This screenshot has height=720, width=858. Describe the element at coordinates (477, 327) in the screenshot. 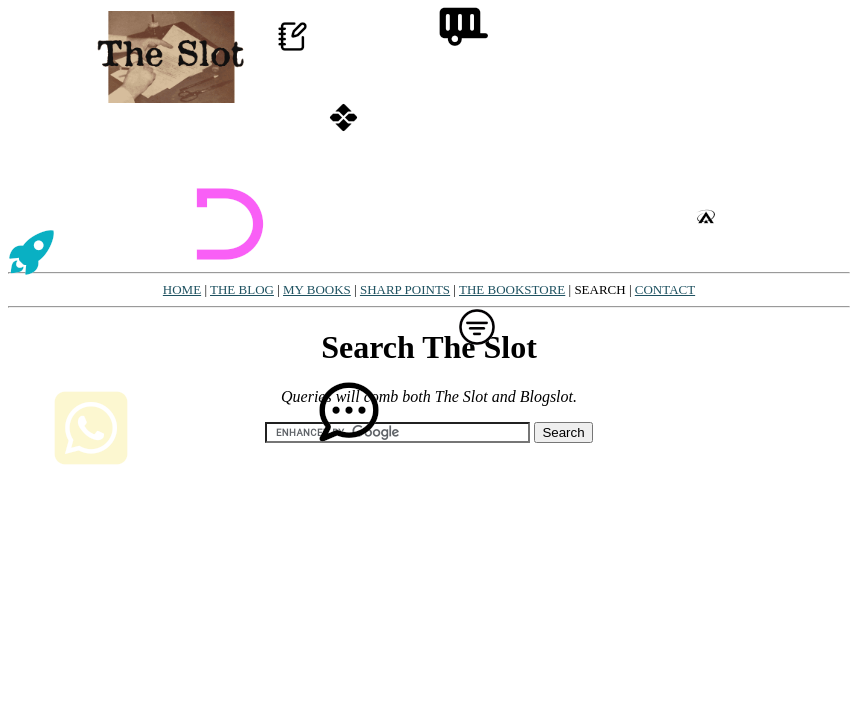

I see `open filter options` at that location.